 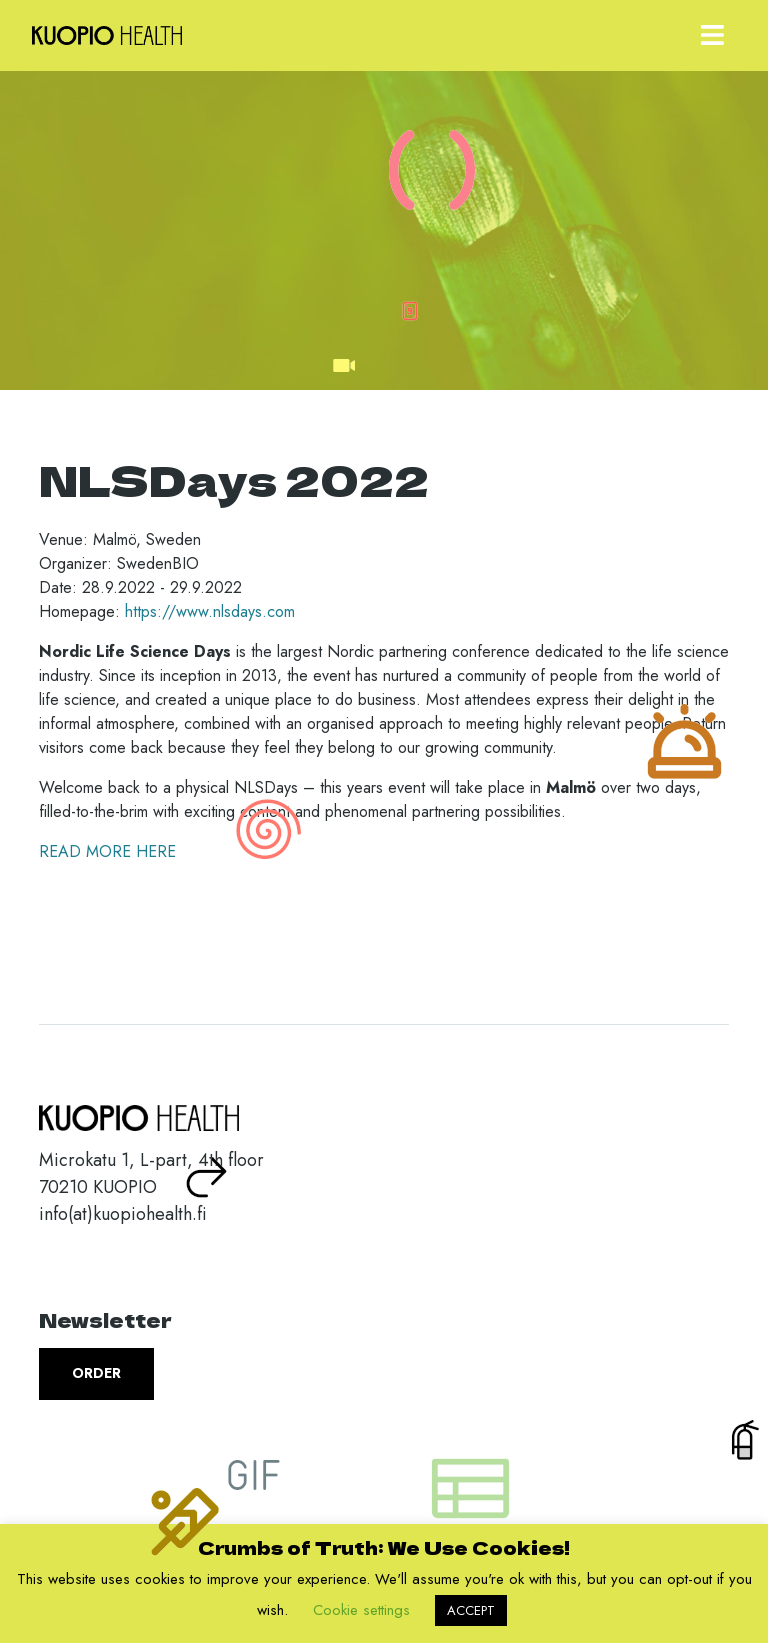 What do you see at coordinates (206, 1177) in the screenshot?
I see `redo last action` at bounding box center [206, 1177].